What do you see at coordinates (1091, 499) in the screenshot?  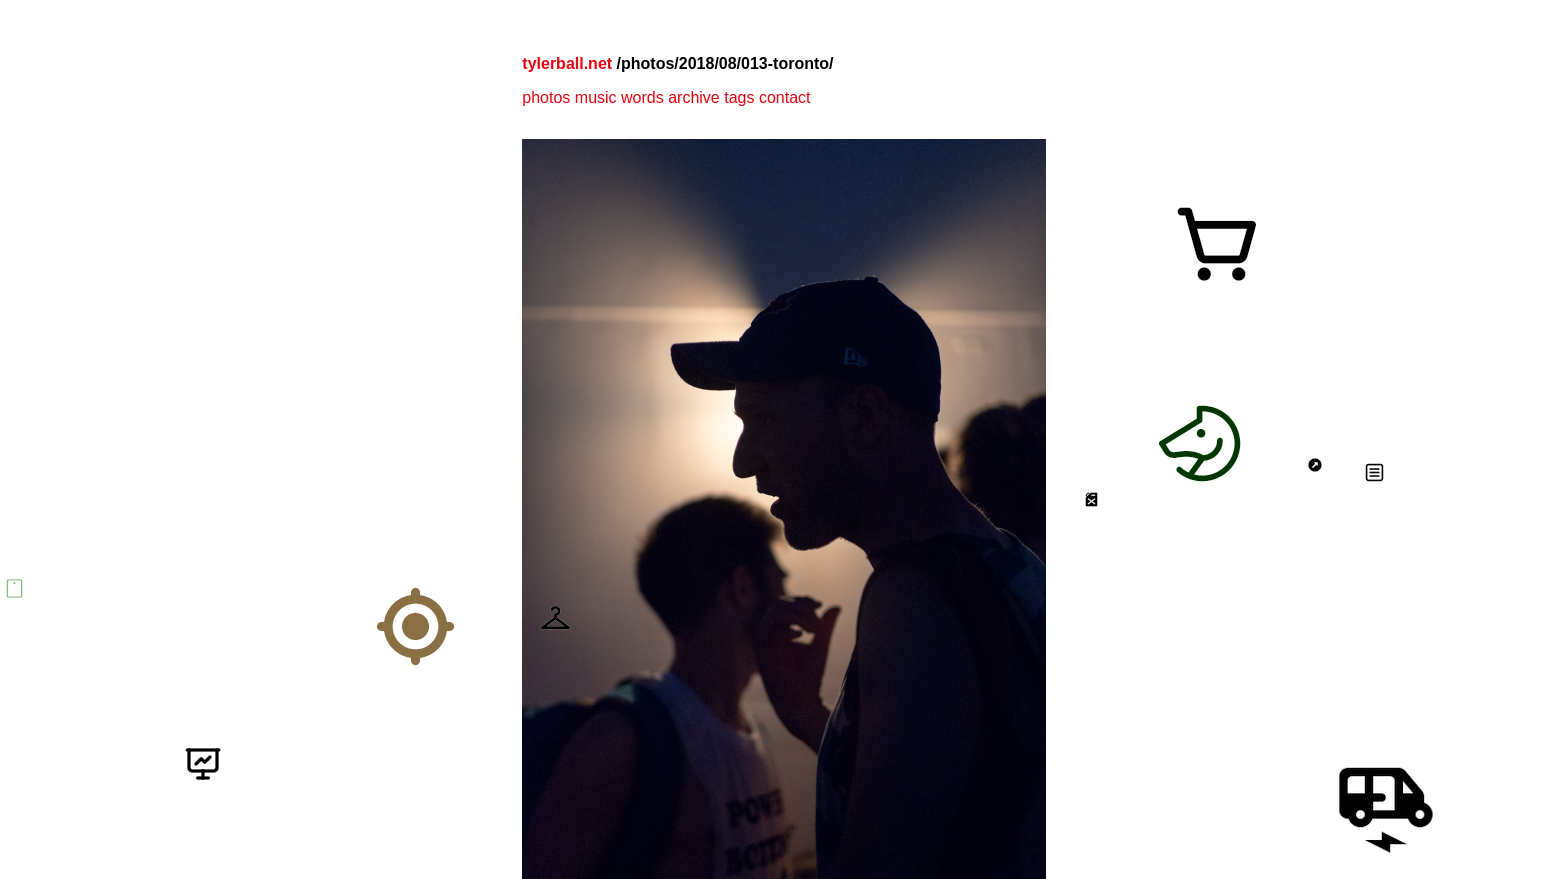 I see `indicates fuel or gas station nearby` at bounding box center [1091, 499].